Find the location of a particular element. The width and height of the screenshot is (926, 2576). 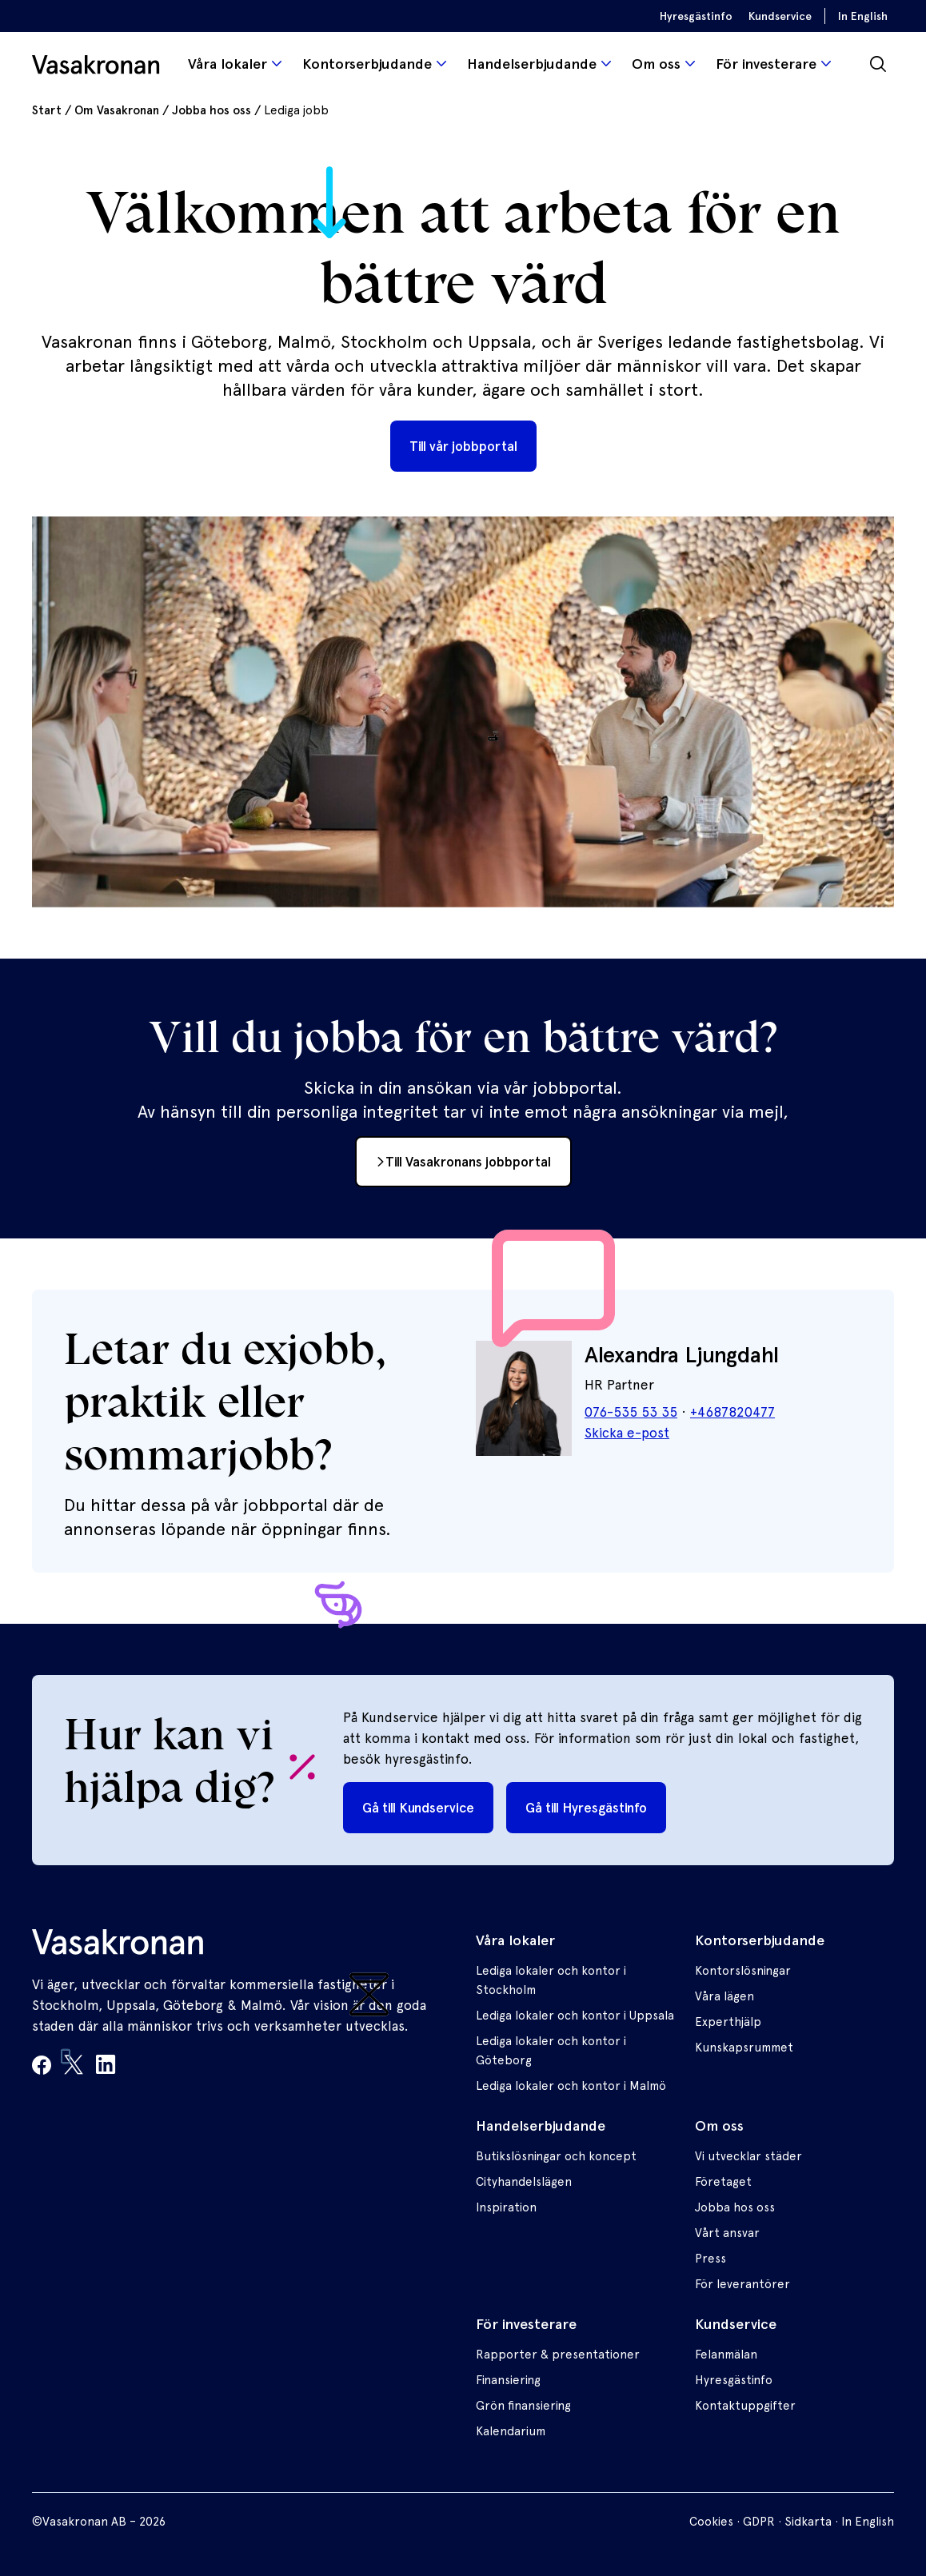

access router or network settings is located at coordinates (493, 736).